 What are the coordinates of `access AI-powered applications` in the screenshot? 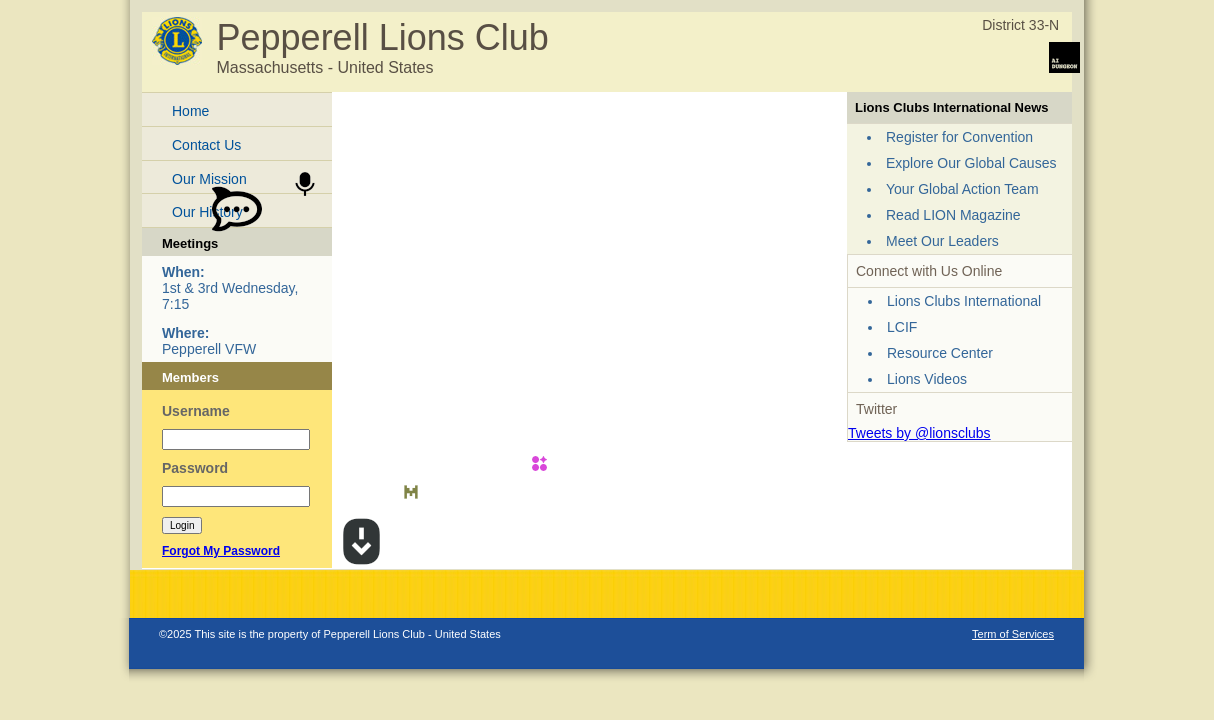 It's located at (539, 463).